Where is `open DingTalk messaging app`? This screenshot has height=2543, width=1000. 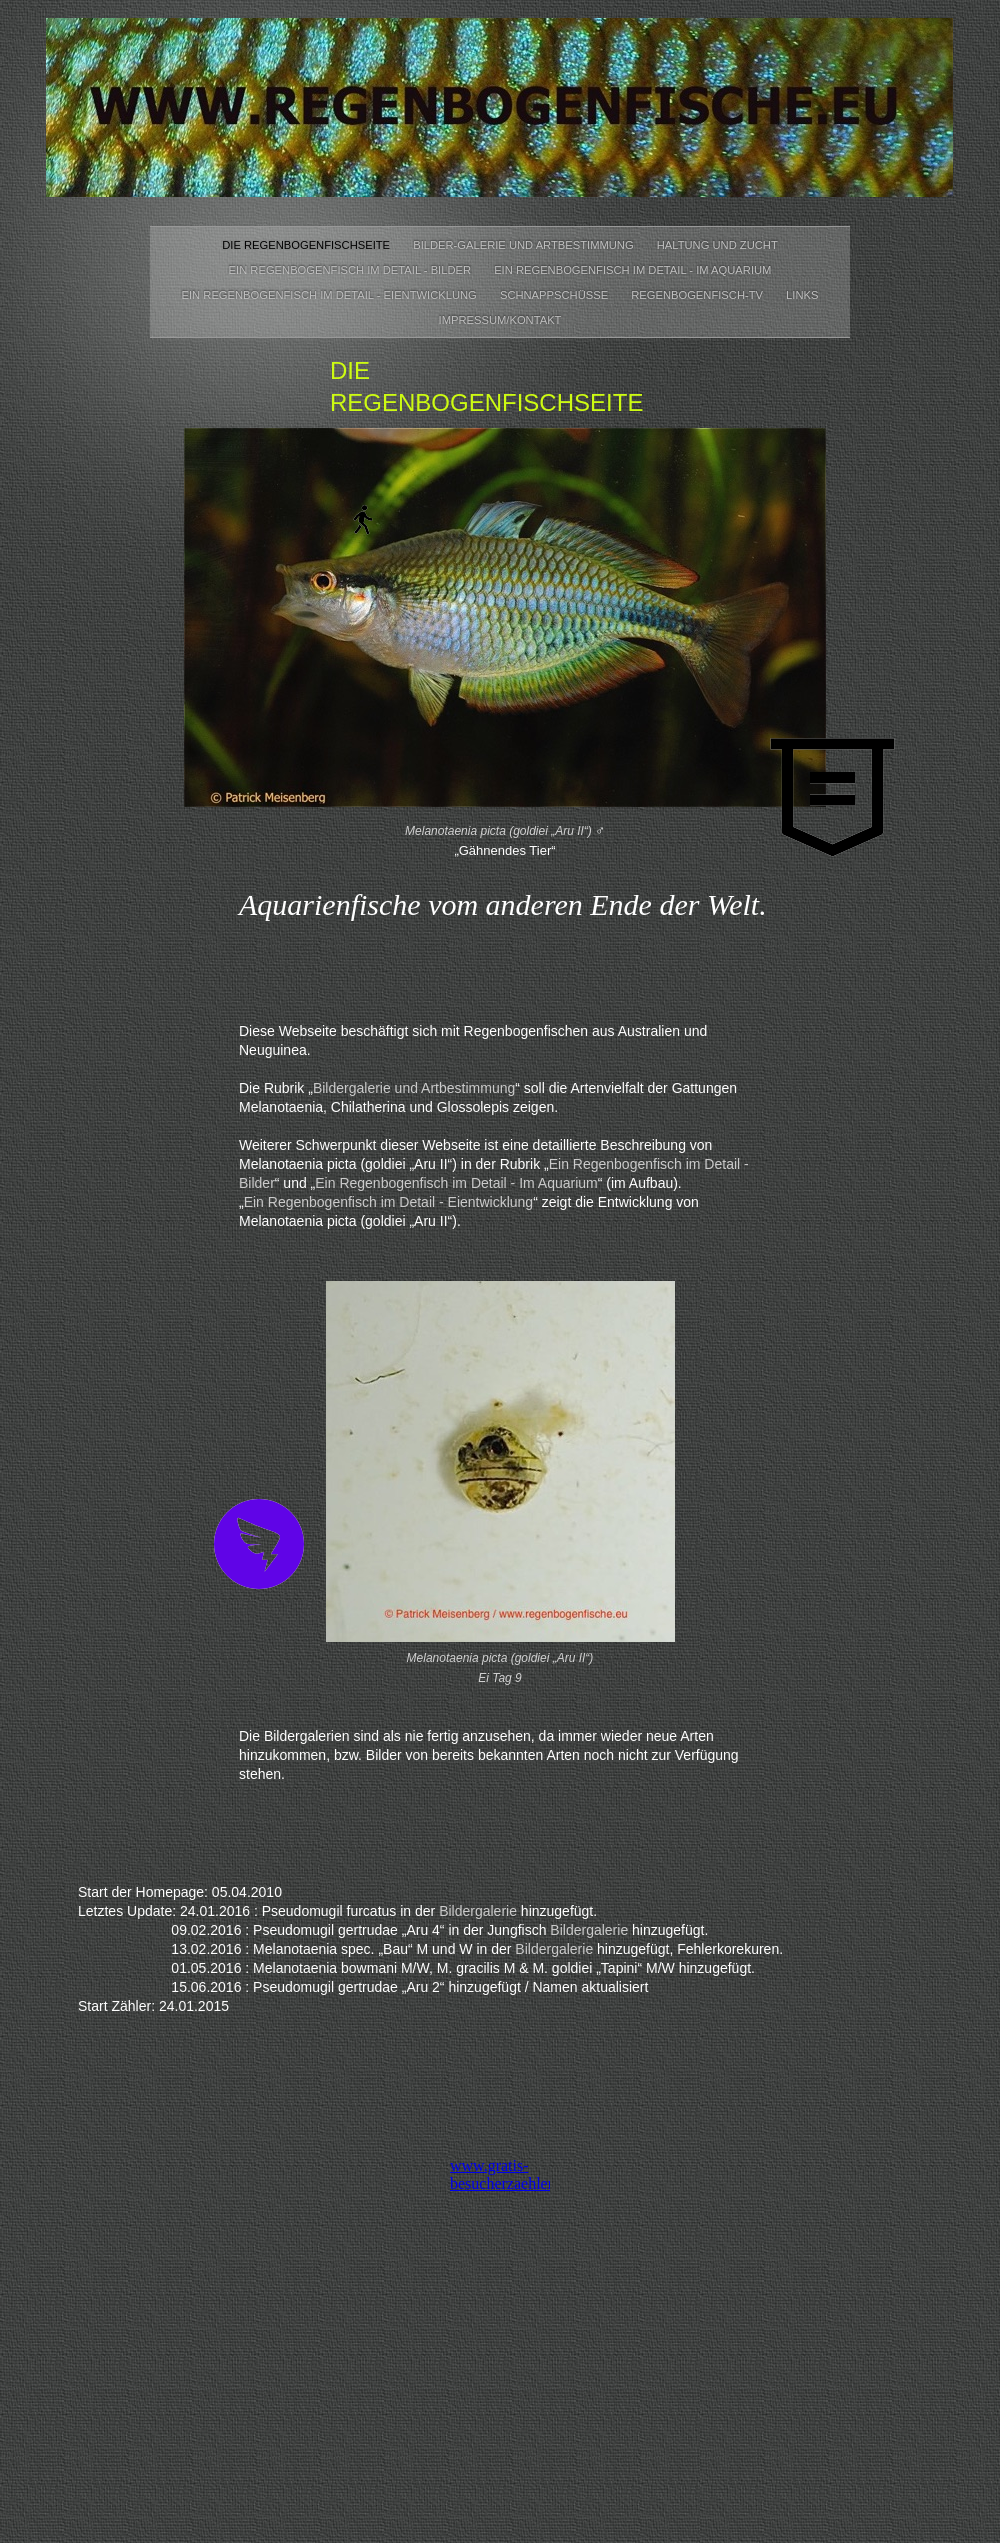 open DingTalk messaging app is located at coordinates (259, 1544).